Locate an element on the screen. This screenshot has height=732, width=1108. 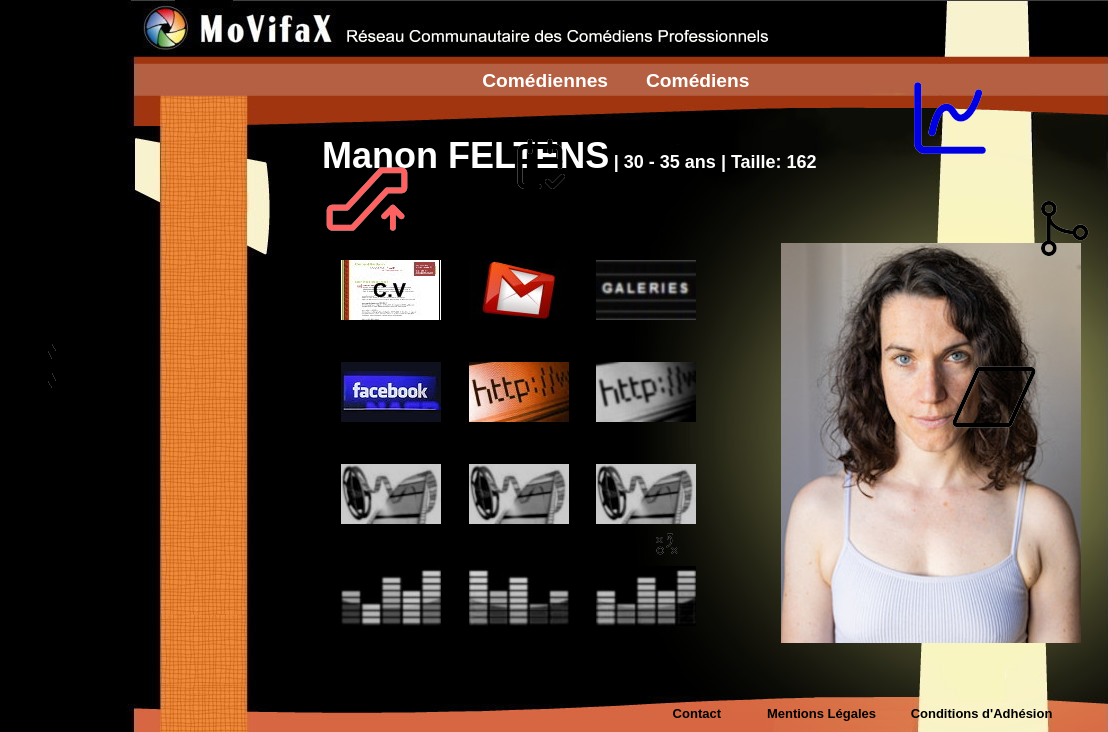
confirm or complete a scheduled event is located at coordinates (540, 164).